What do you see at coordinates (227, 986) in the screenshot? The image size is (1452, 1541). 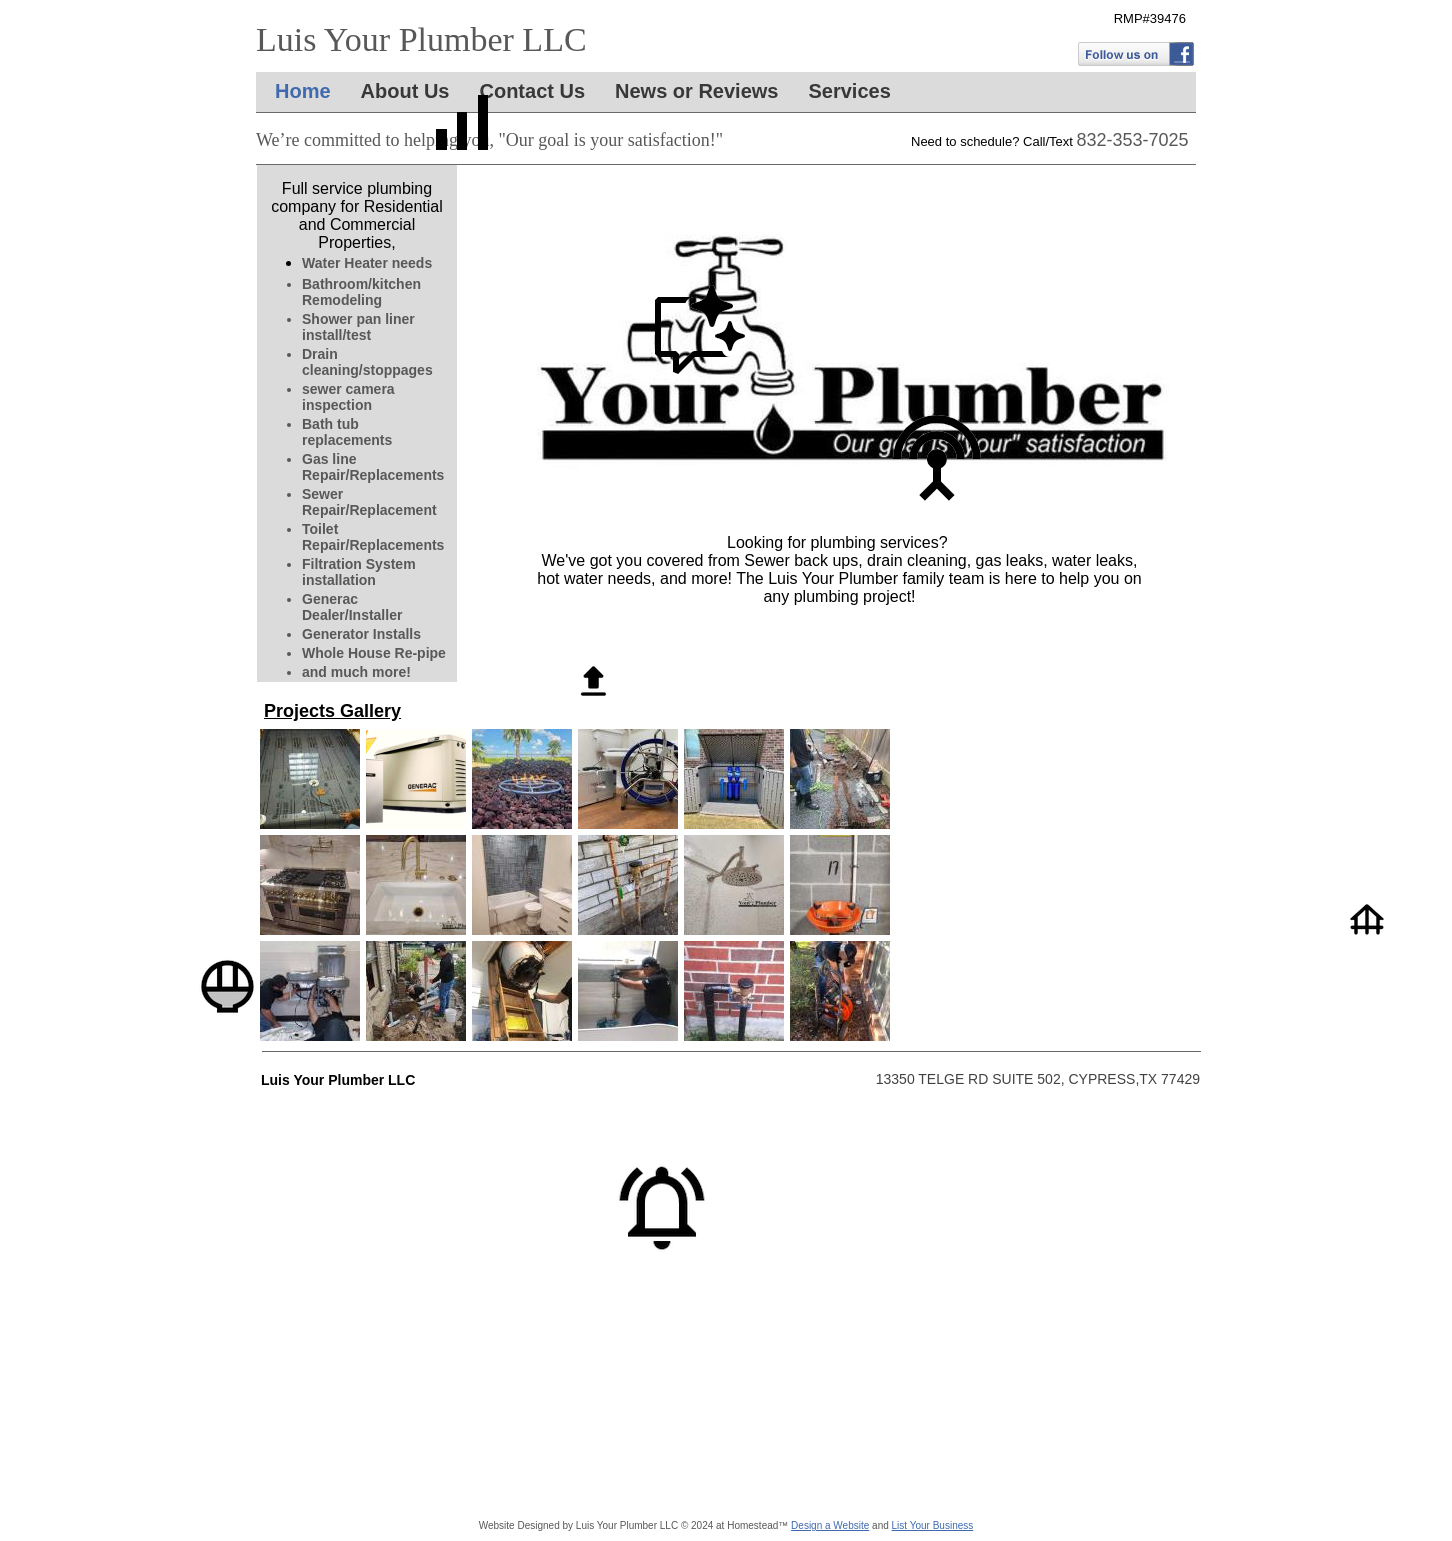 I see `browse asian or rice-based food options` at bounding box center [227, 986].